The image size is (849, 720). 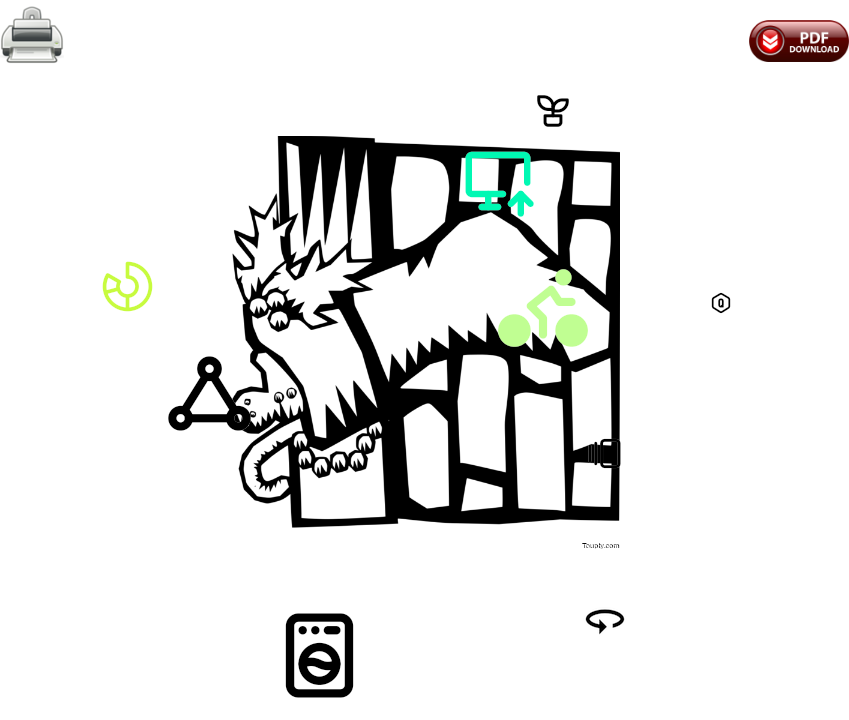 What do you see at coordinates (127, 286) in the screenshot?
I see `view analytics or statistics breakdown` at bounding box center [127, 286].